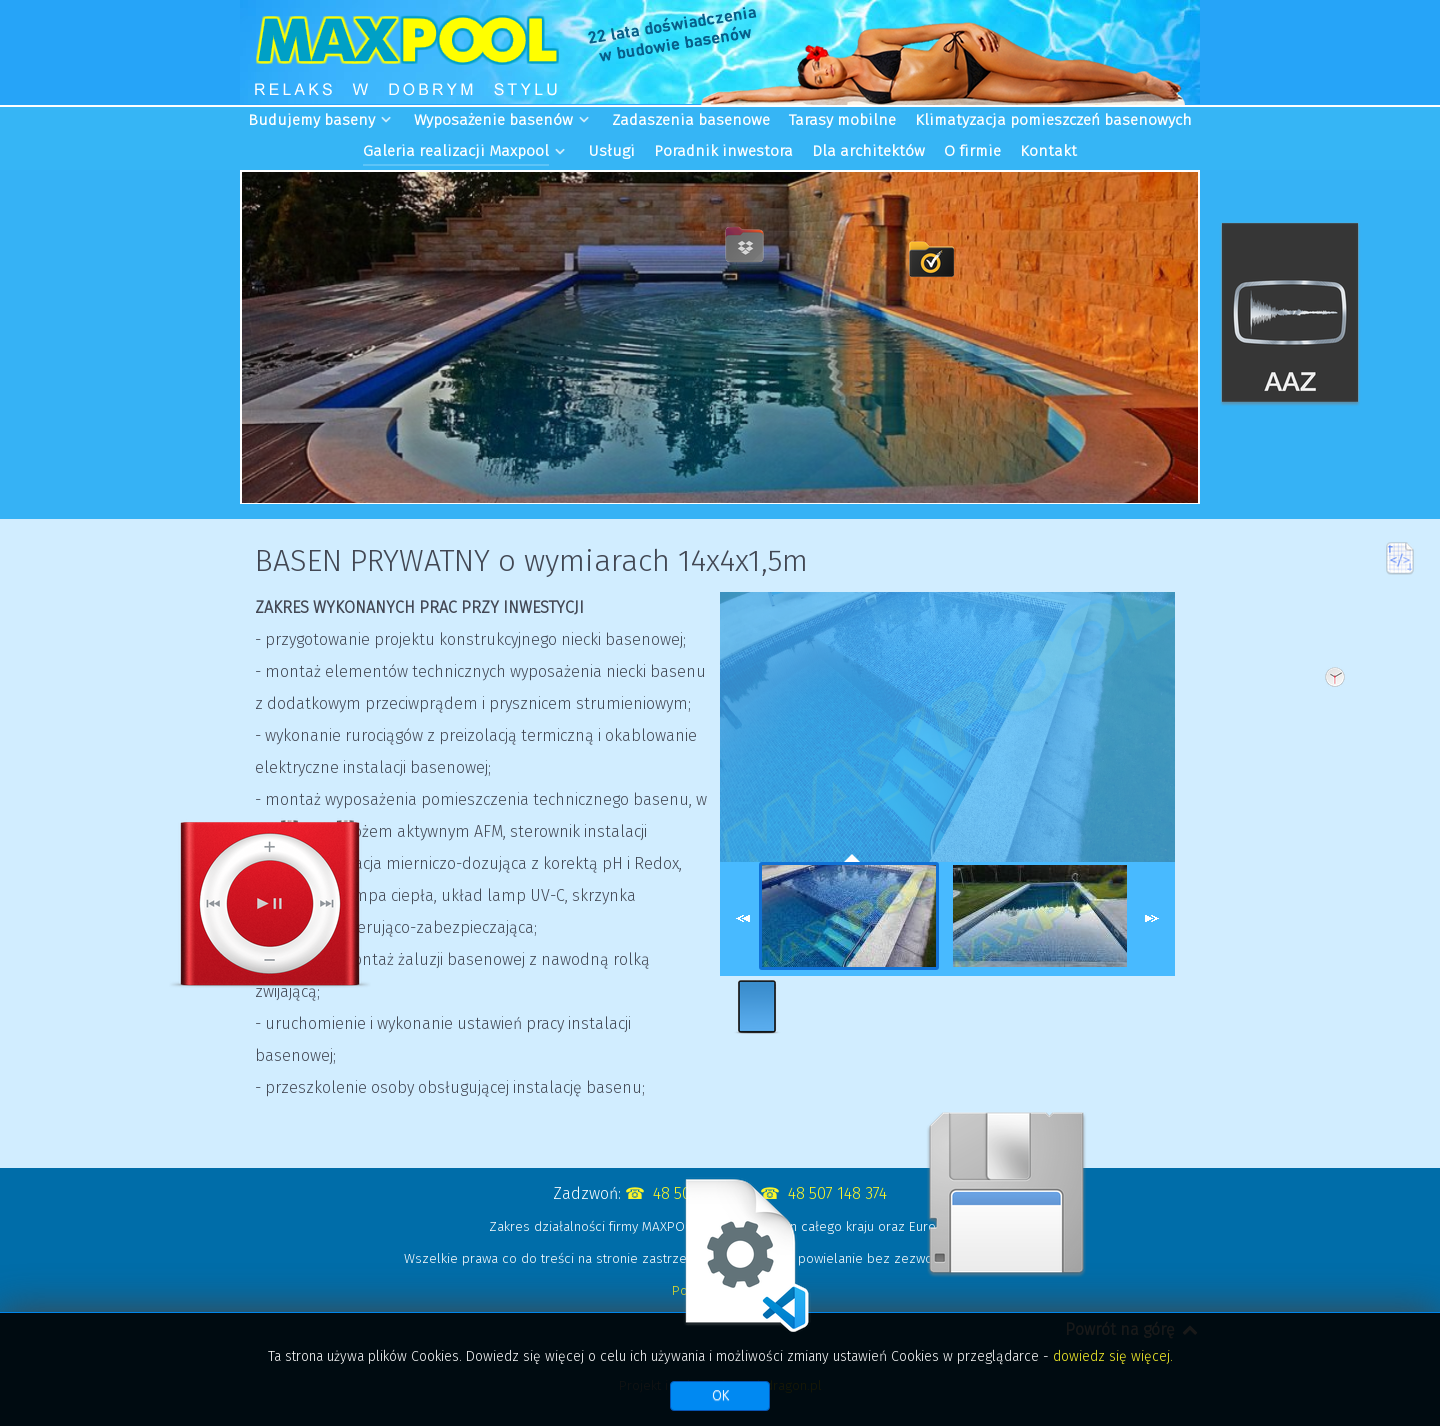  What do you see at coordinates (1290, 317) in the screenshot?
I see `audio analyzer or metering tool in GarageBand` at bounding box center [1290, 317].